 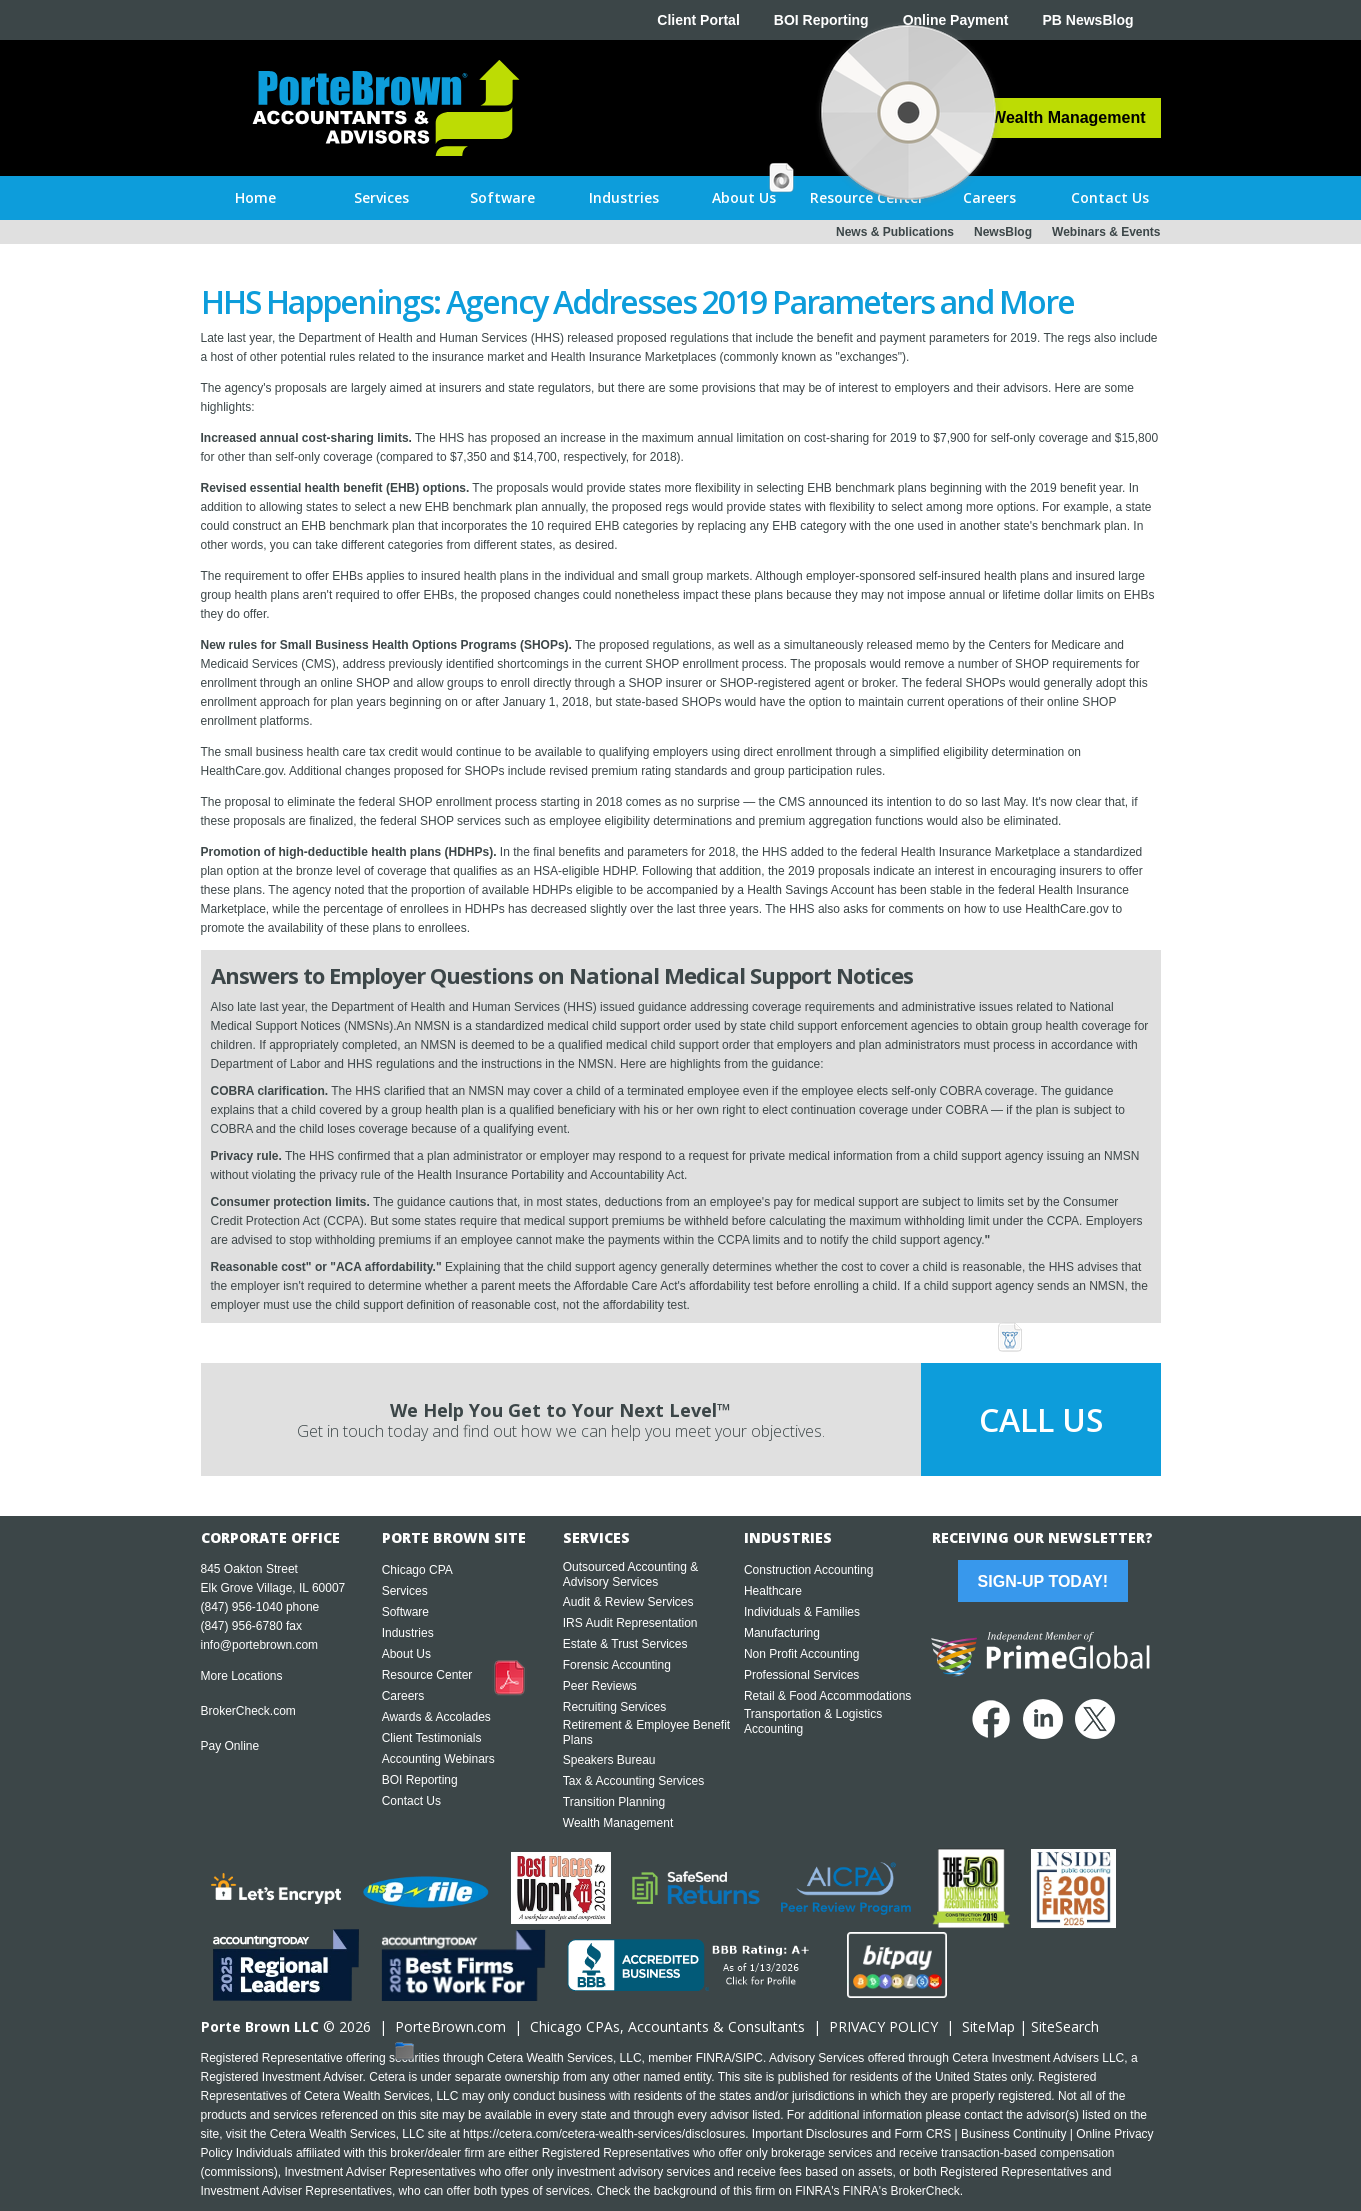 What do you see at coordinates (509, 1677) in the screenshot?
I see `open a PDF document` at bounding box center [509, 1677].